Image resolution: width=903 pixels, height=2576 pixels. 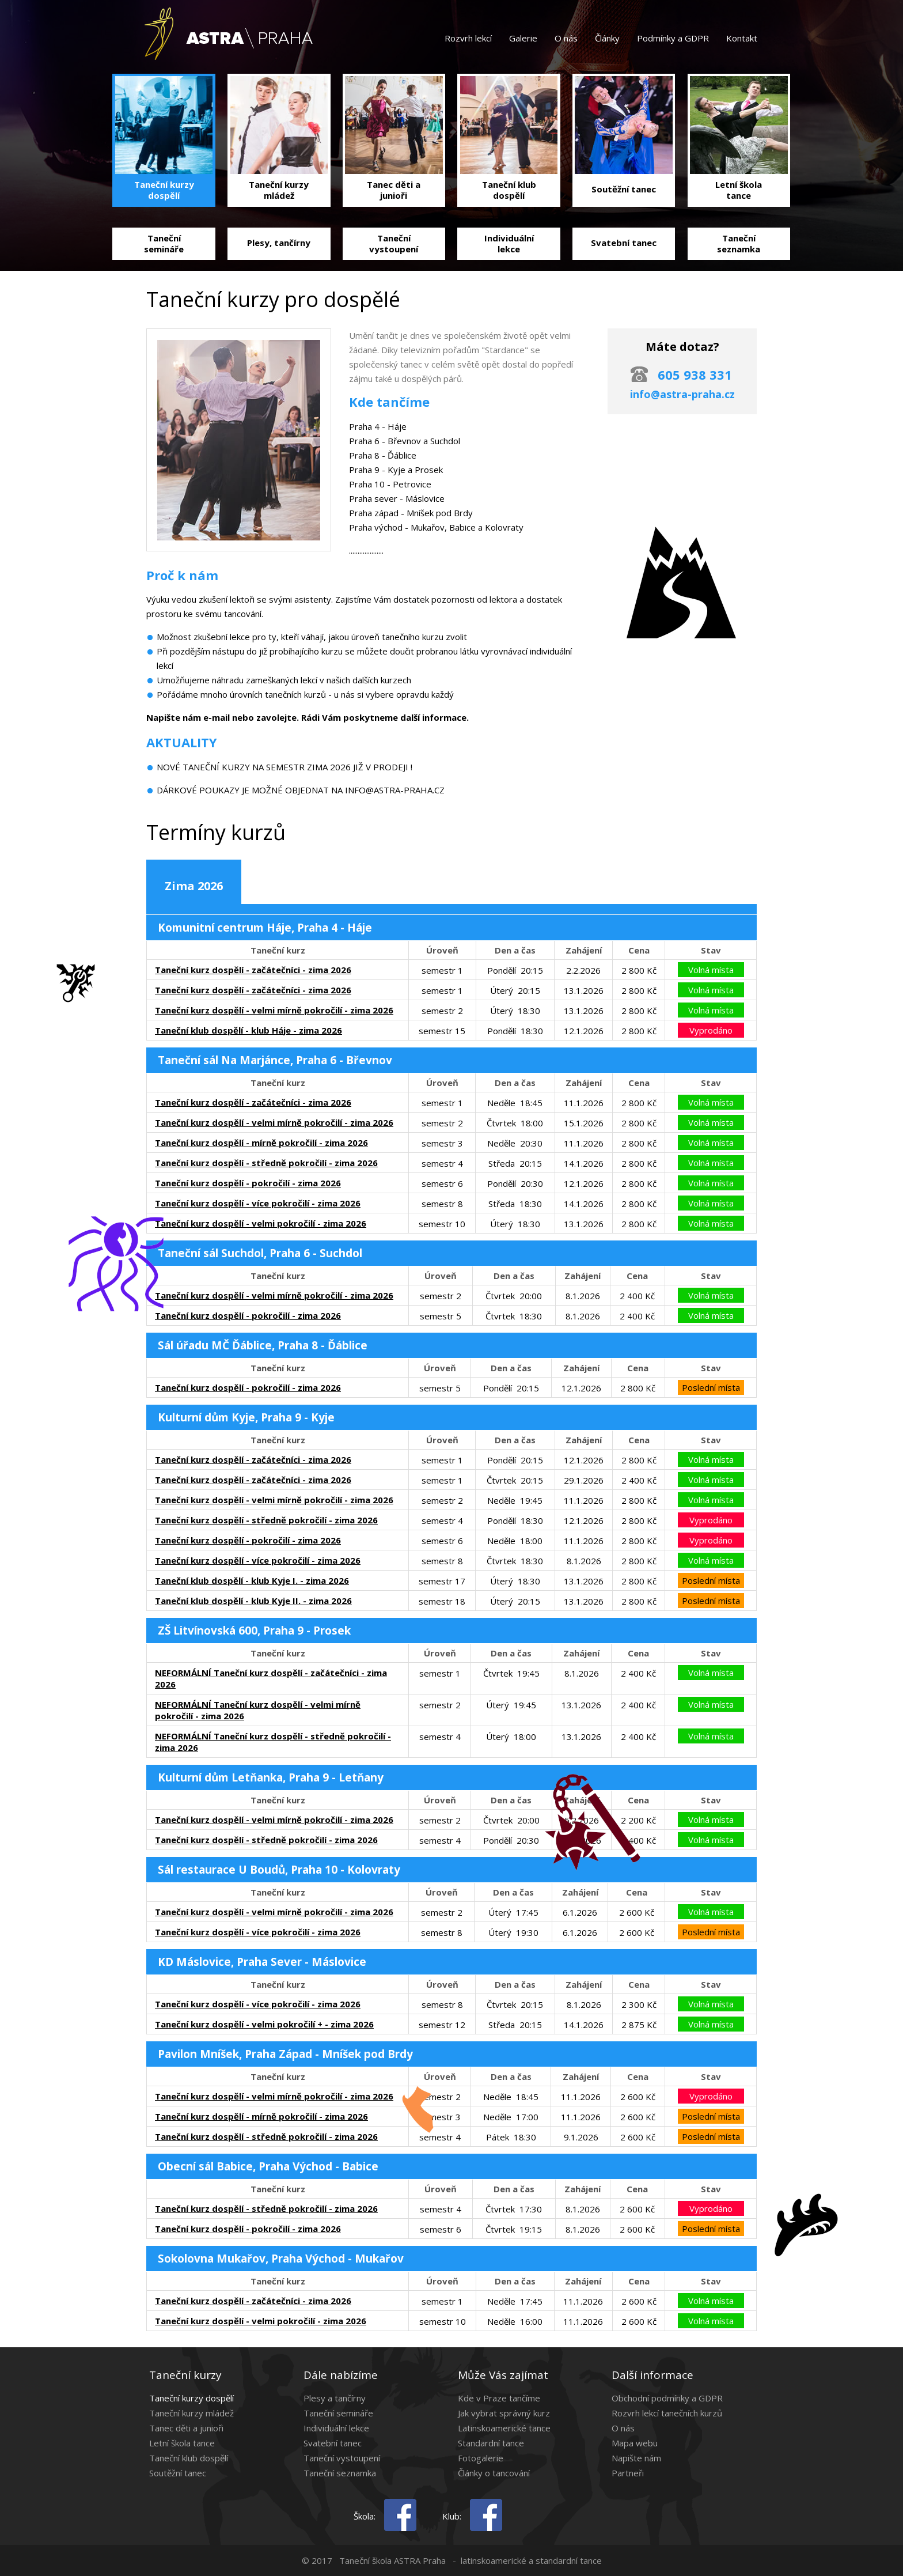 I want to click on select tentacle monster enemy type, so click(x=116, y=1264).